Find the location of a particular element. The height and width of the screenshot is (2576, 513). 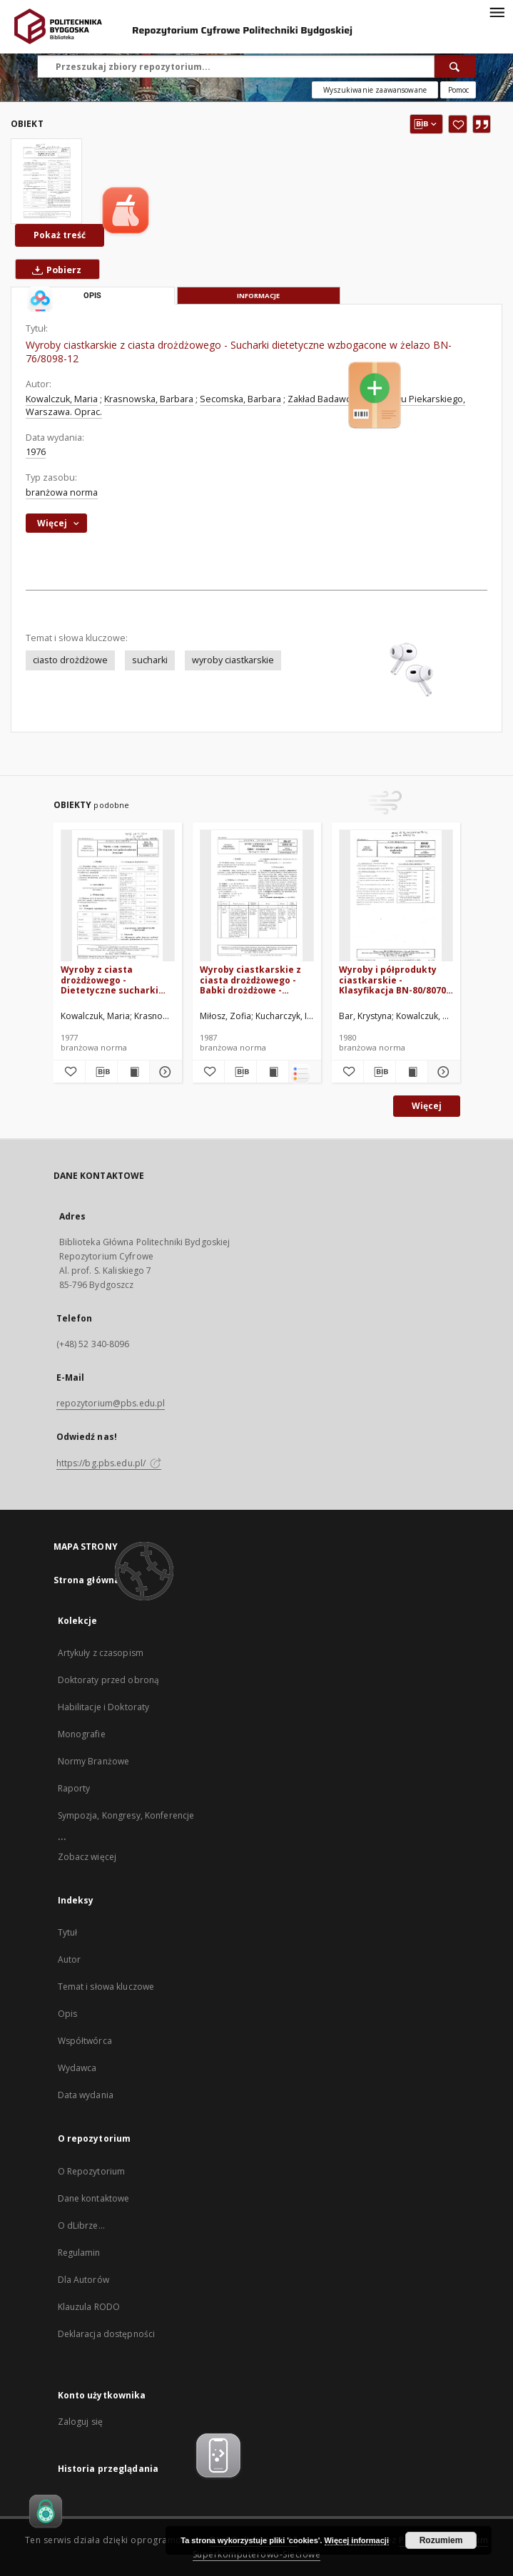

open keysmith authenticator app is located at coordinates (46, 2511).